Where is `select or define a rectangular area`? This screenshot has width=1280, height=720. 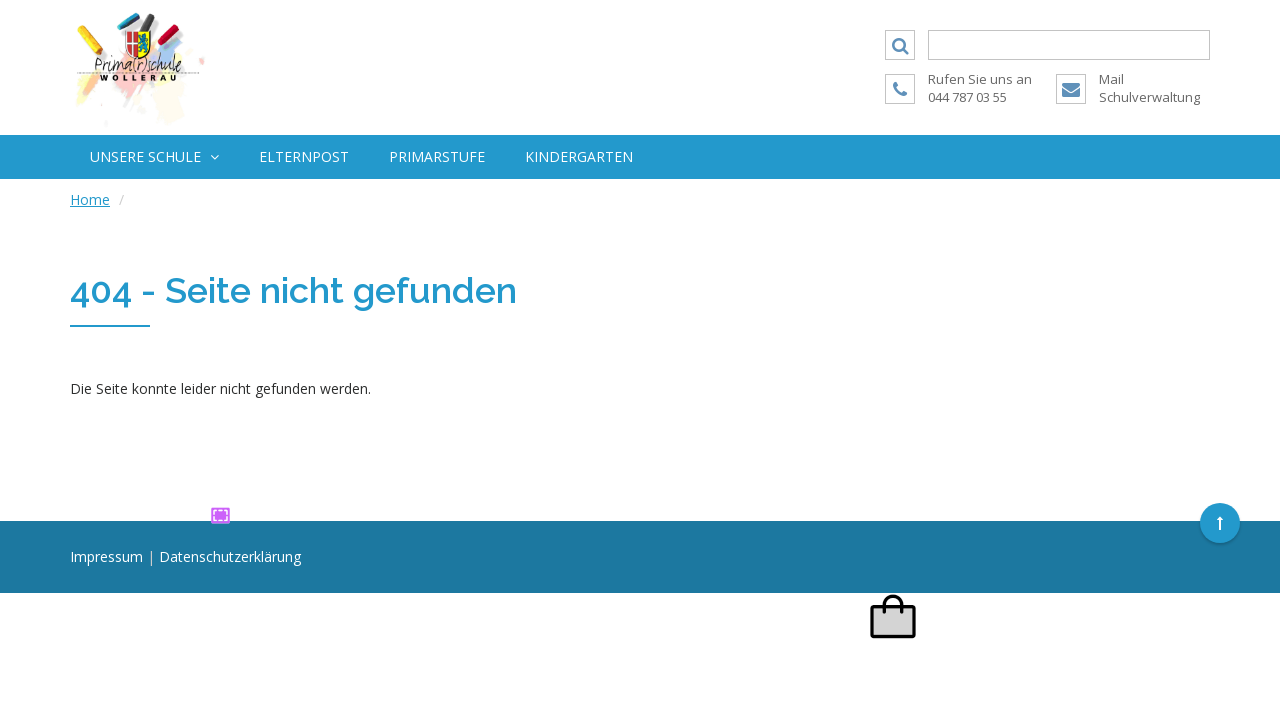
select or define a rectangular area is located at coordinates (220, 515).